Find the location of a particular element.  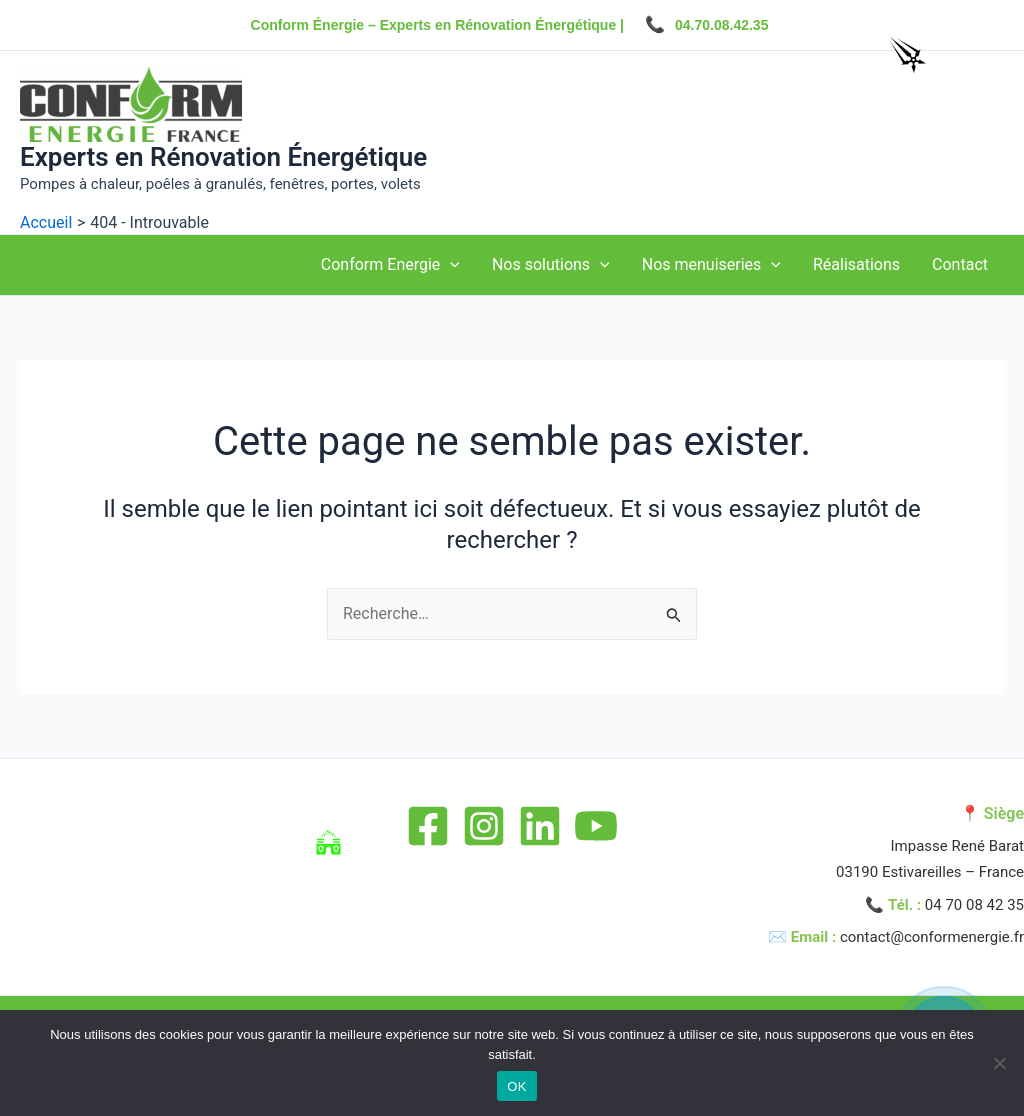

attack or throw weapon action is located at coordinates (908, 55).